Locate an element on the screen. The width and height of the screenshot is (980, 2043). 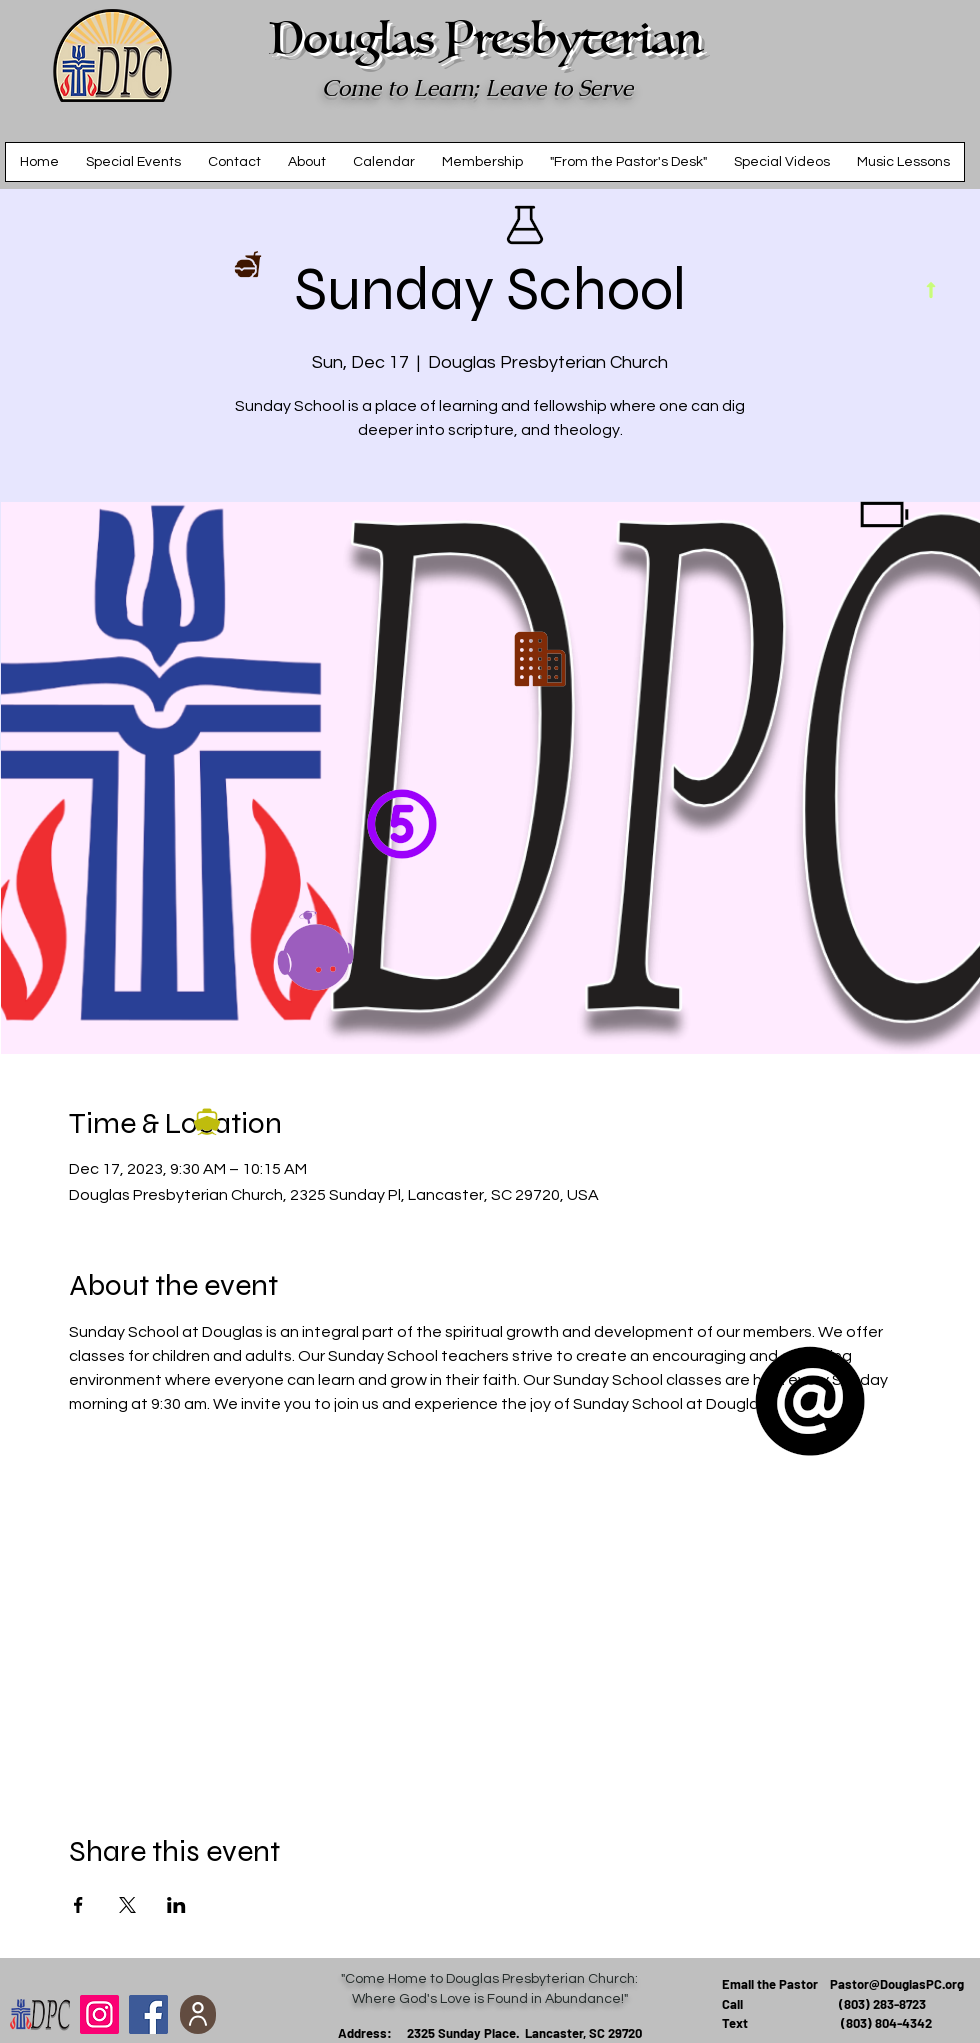
scroll to top of page is located at coordinates (931, 290).